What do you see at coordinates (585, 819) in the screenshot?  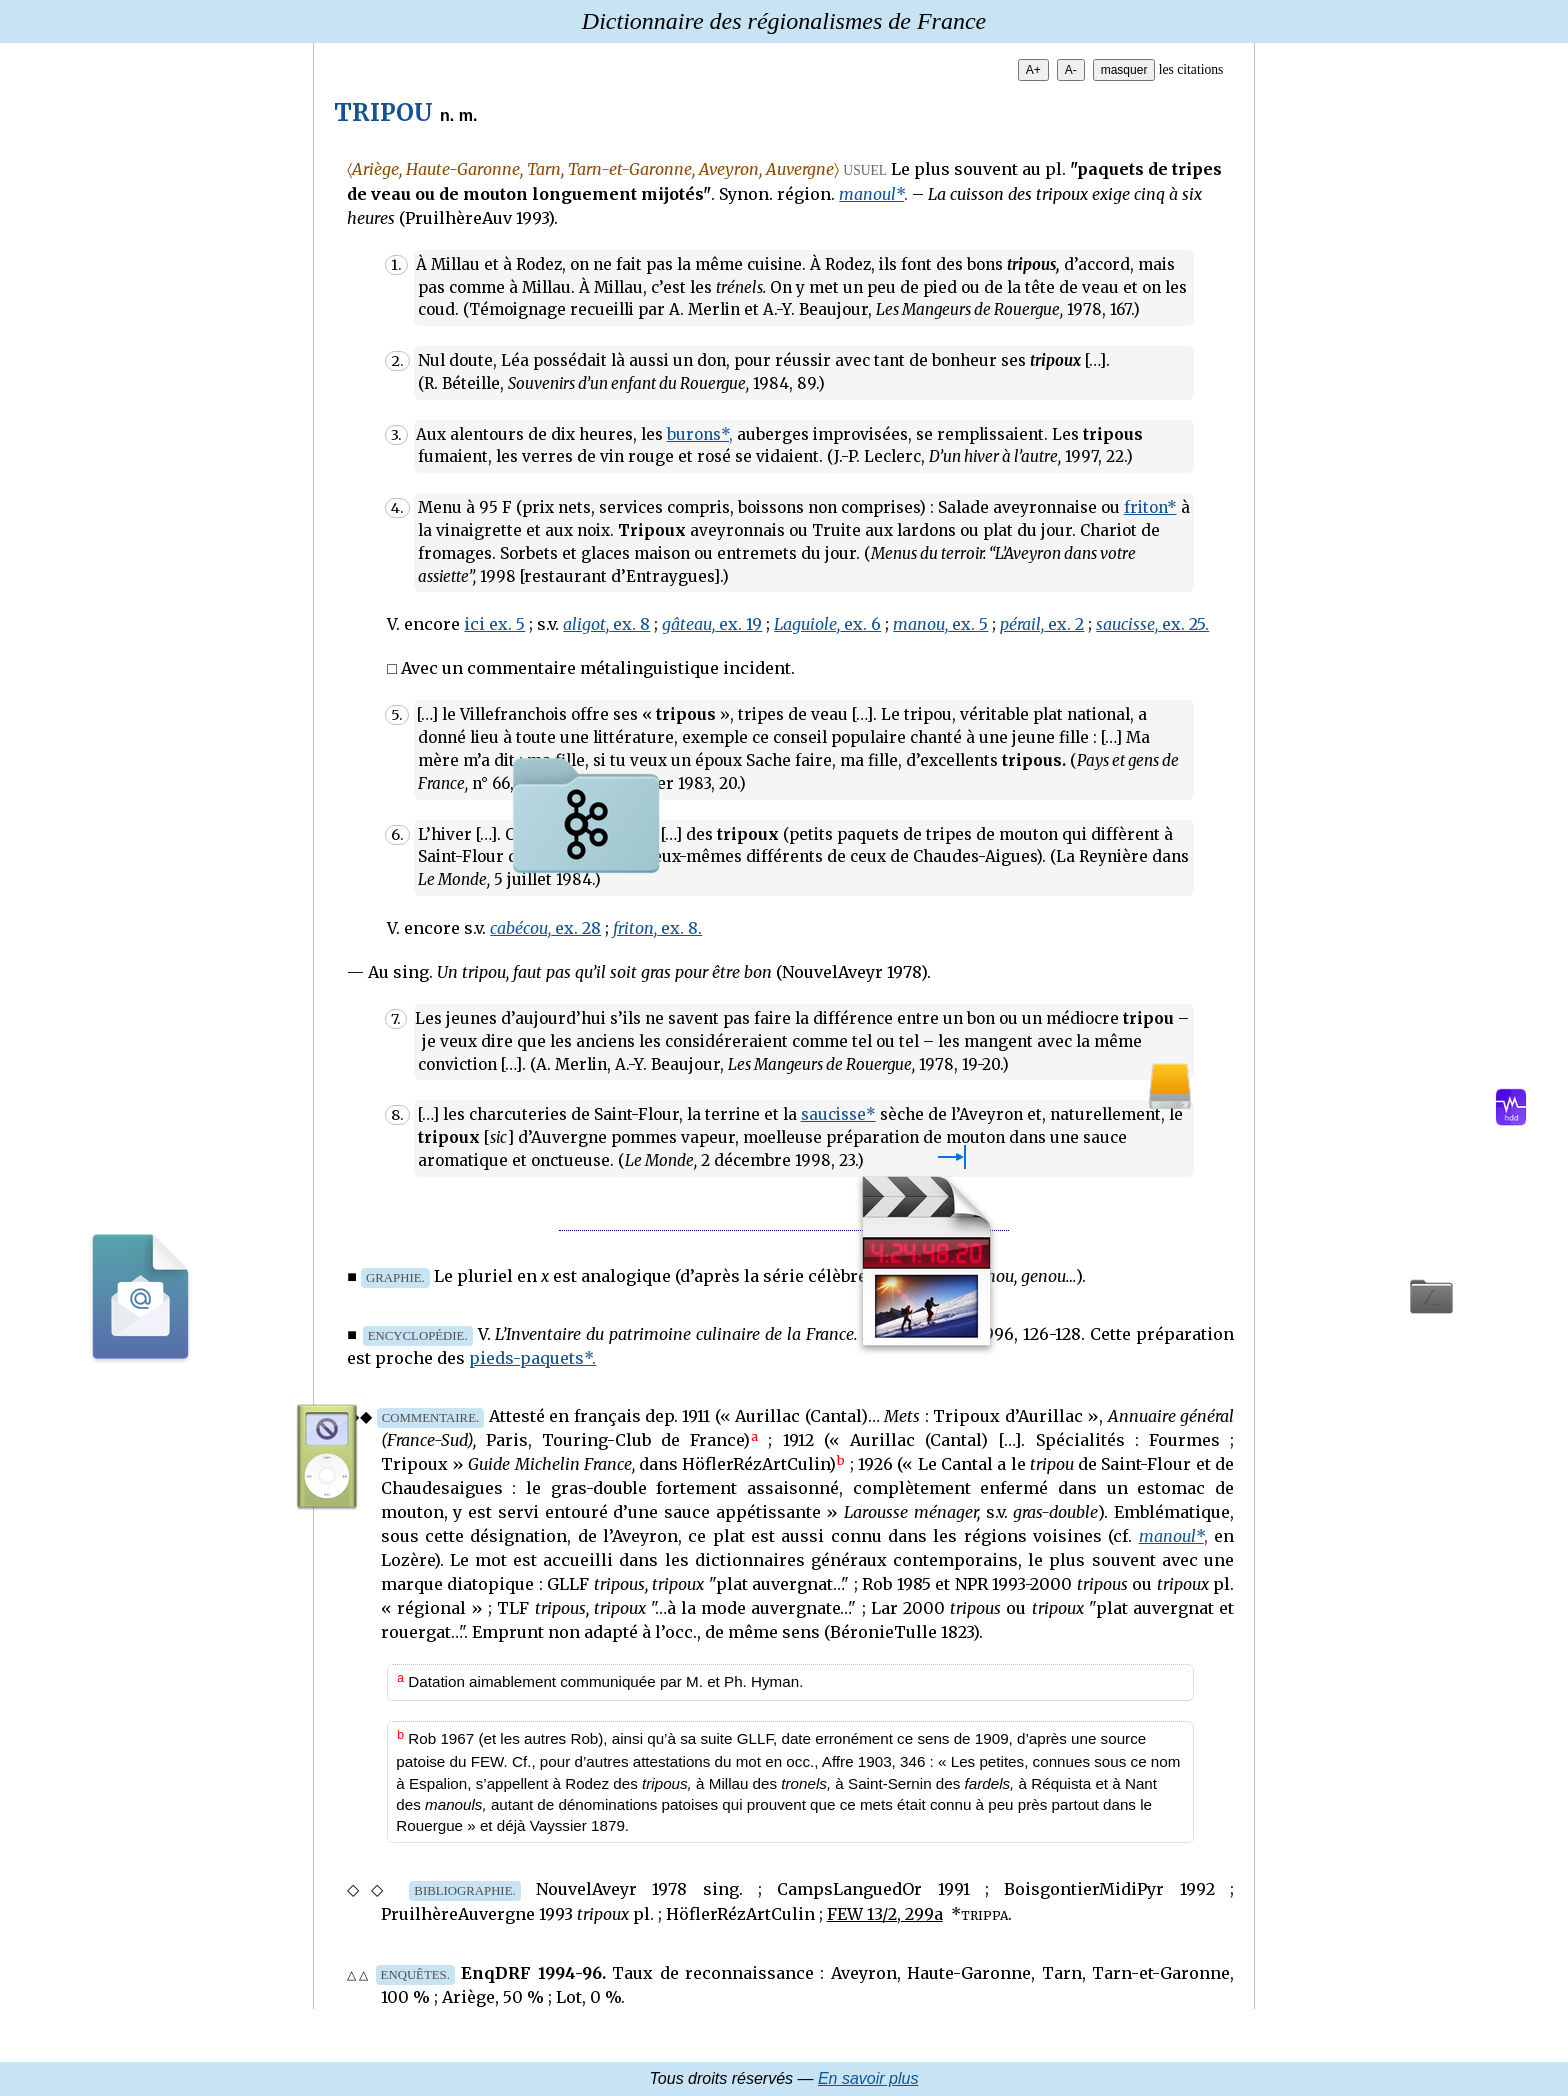 I see `folder containing apache kafka configuration files` at bounding box center [585, 819].